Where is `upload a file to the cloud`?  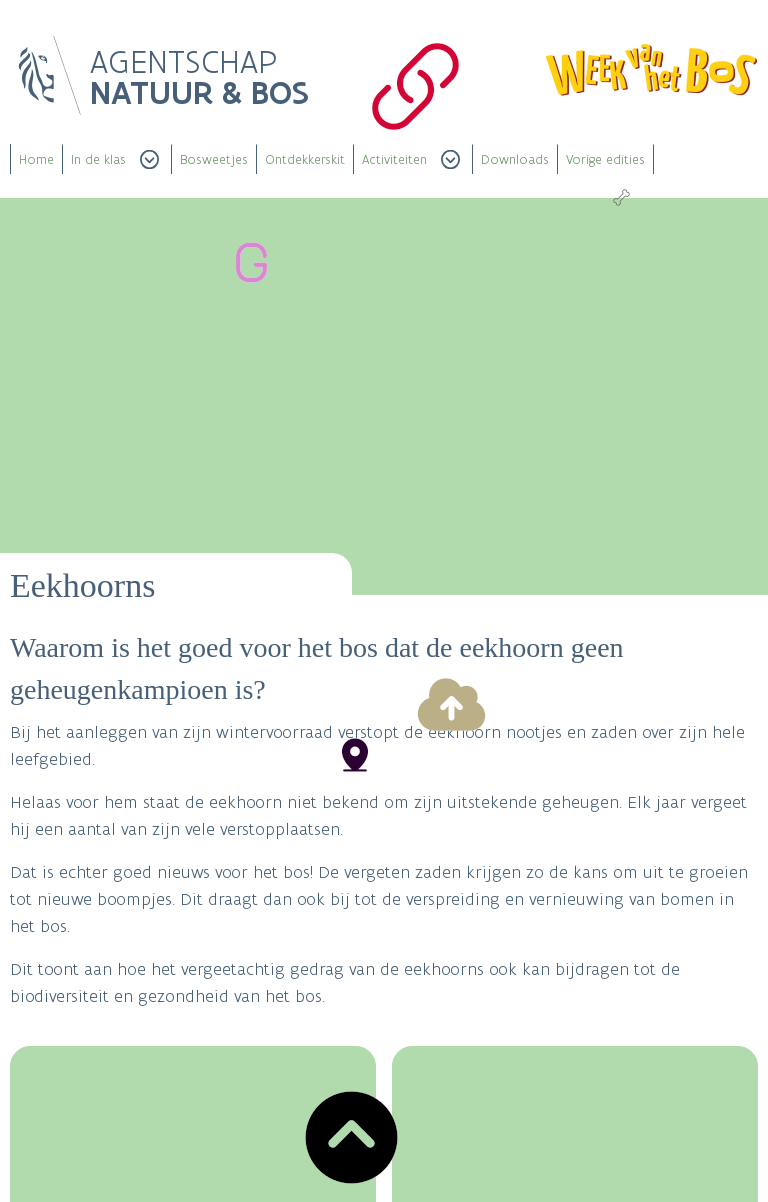 upload a file to the cloud is located at coordinates (451, 704).